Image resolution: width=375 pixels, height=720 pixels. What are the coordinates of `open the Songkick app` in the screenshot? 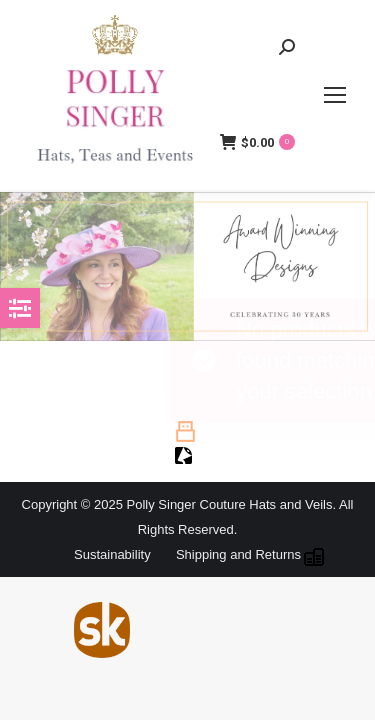 It's located at (102, 630).